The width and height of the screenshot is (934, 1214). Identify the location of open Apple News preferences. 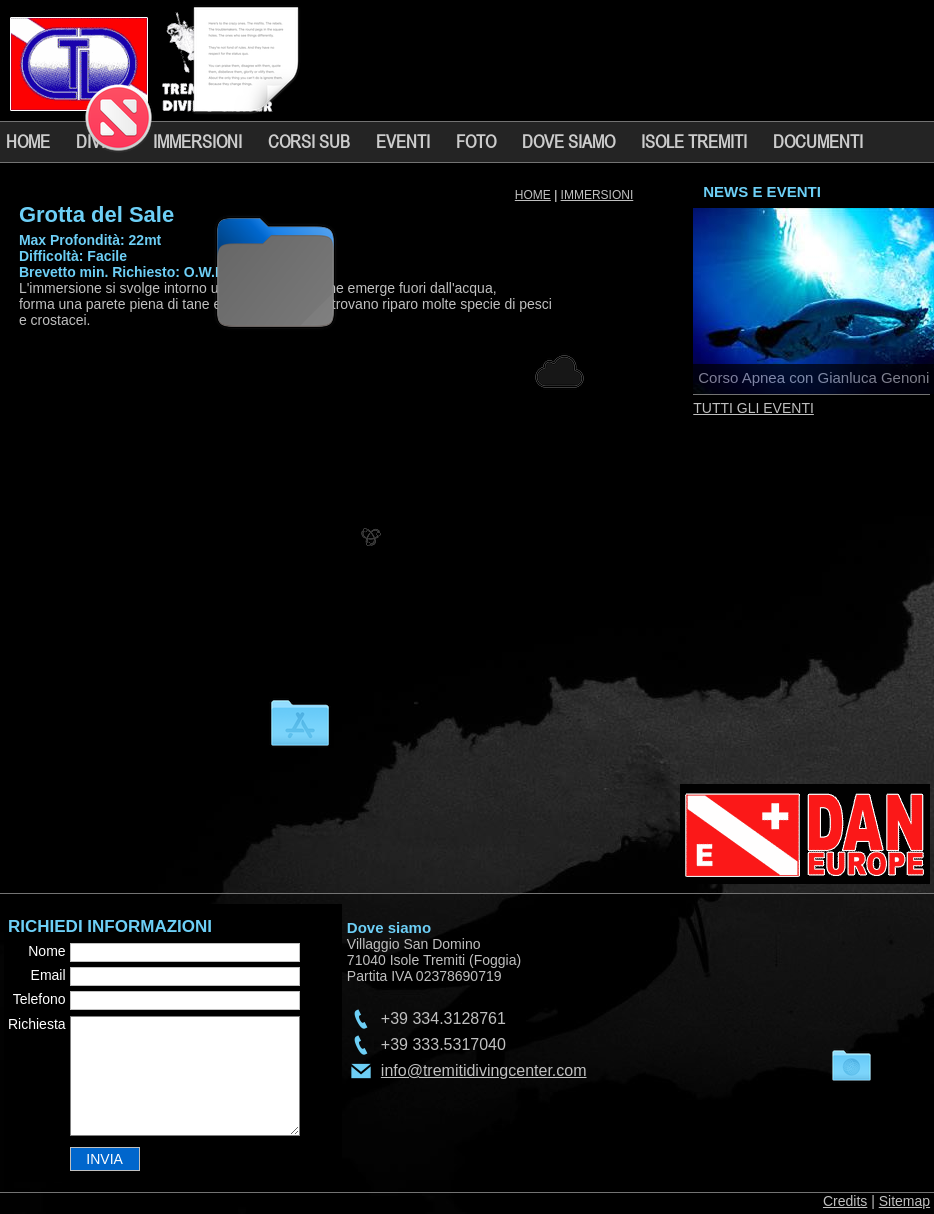
(118, 117).